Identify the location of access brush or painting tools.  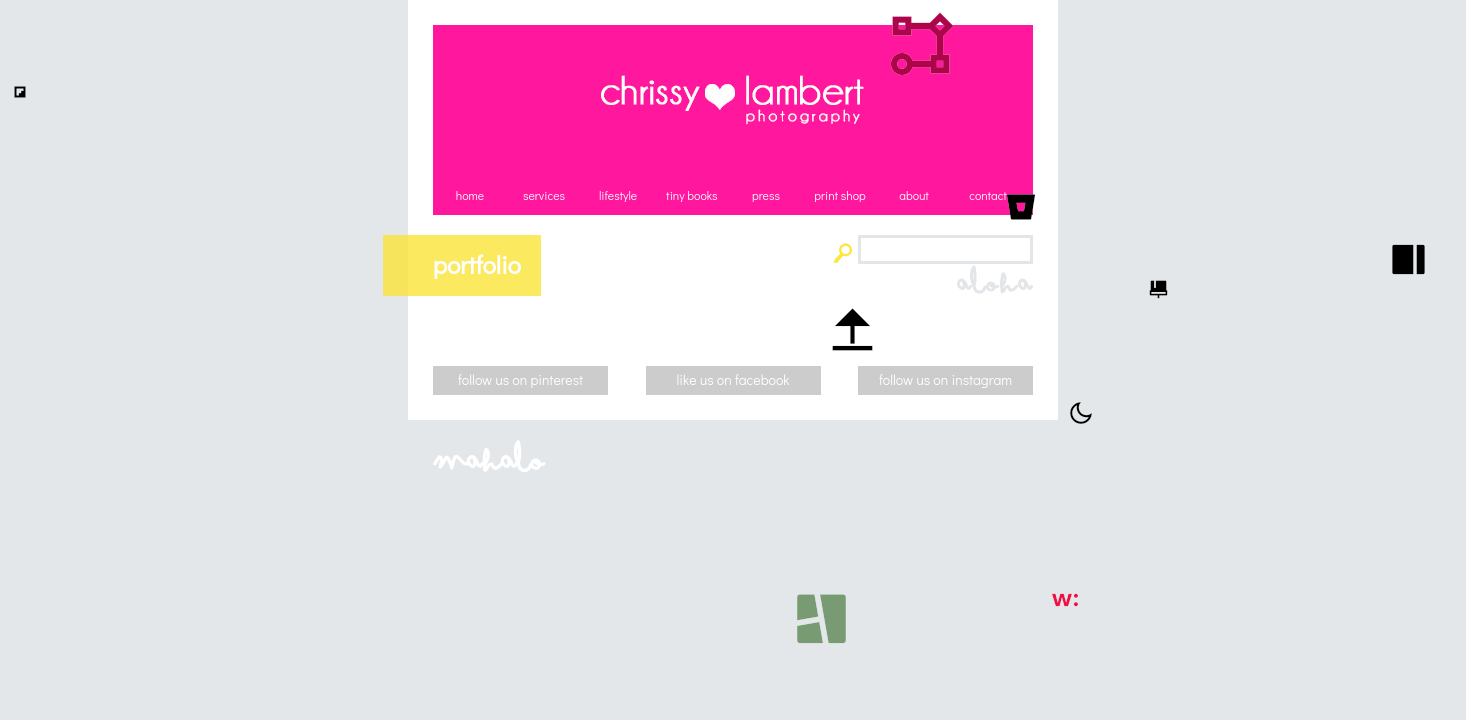
(1158, 288).